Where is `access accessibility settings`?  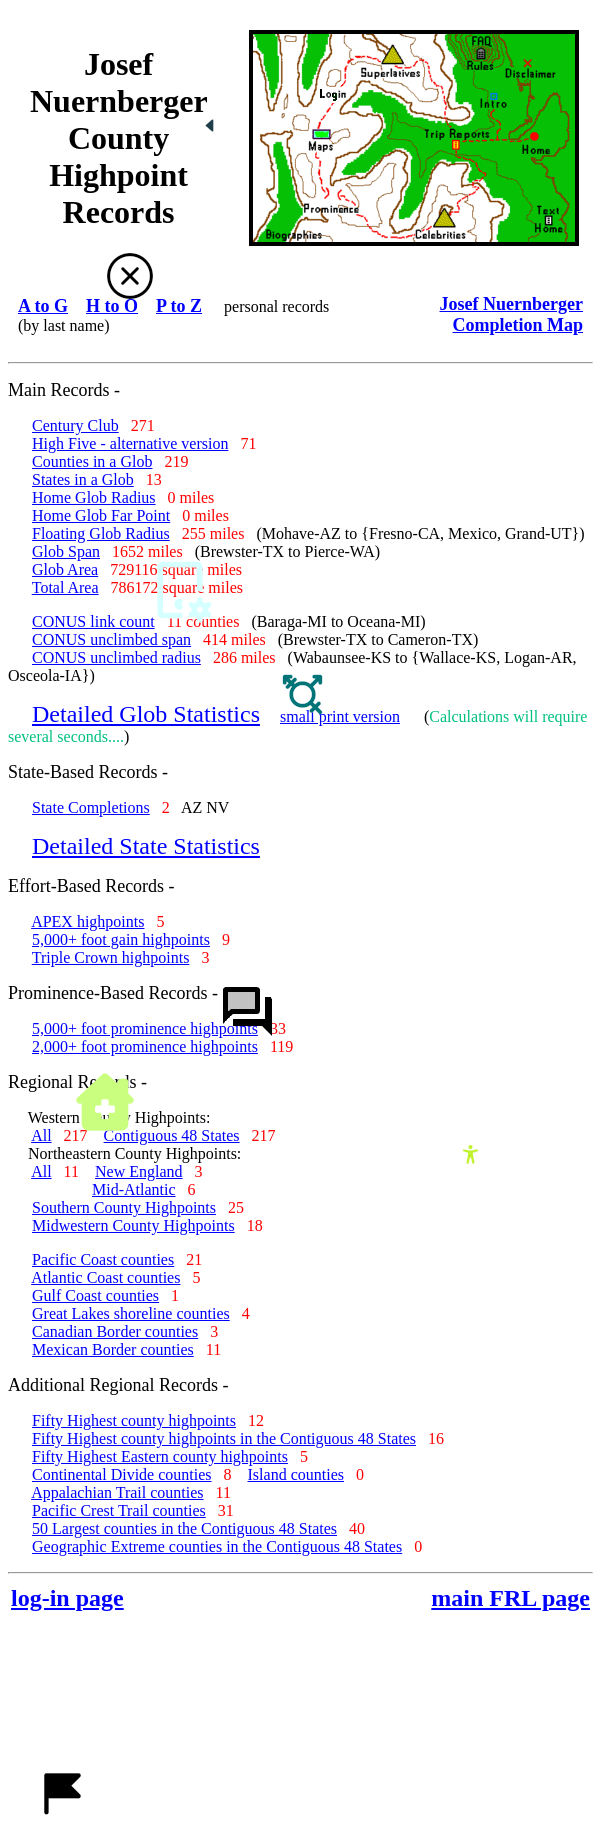 access accessibility settings is located at coordinates (470, 1154).